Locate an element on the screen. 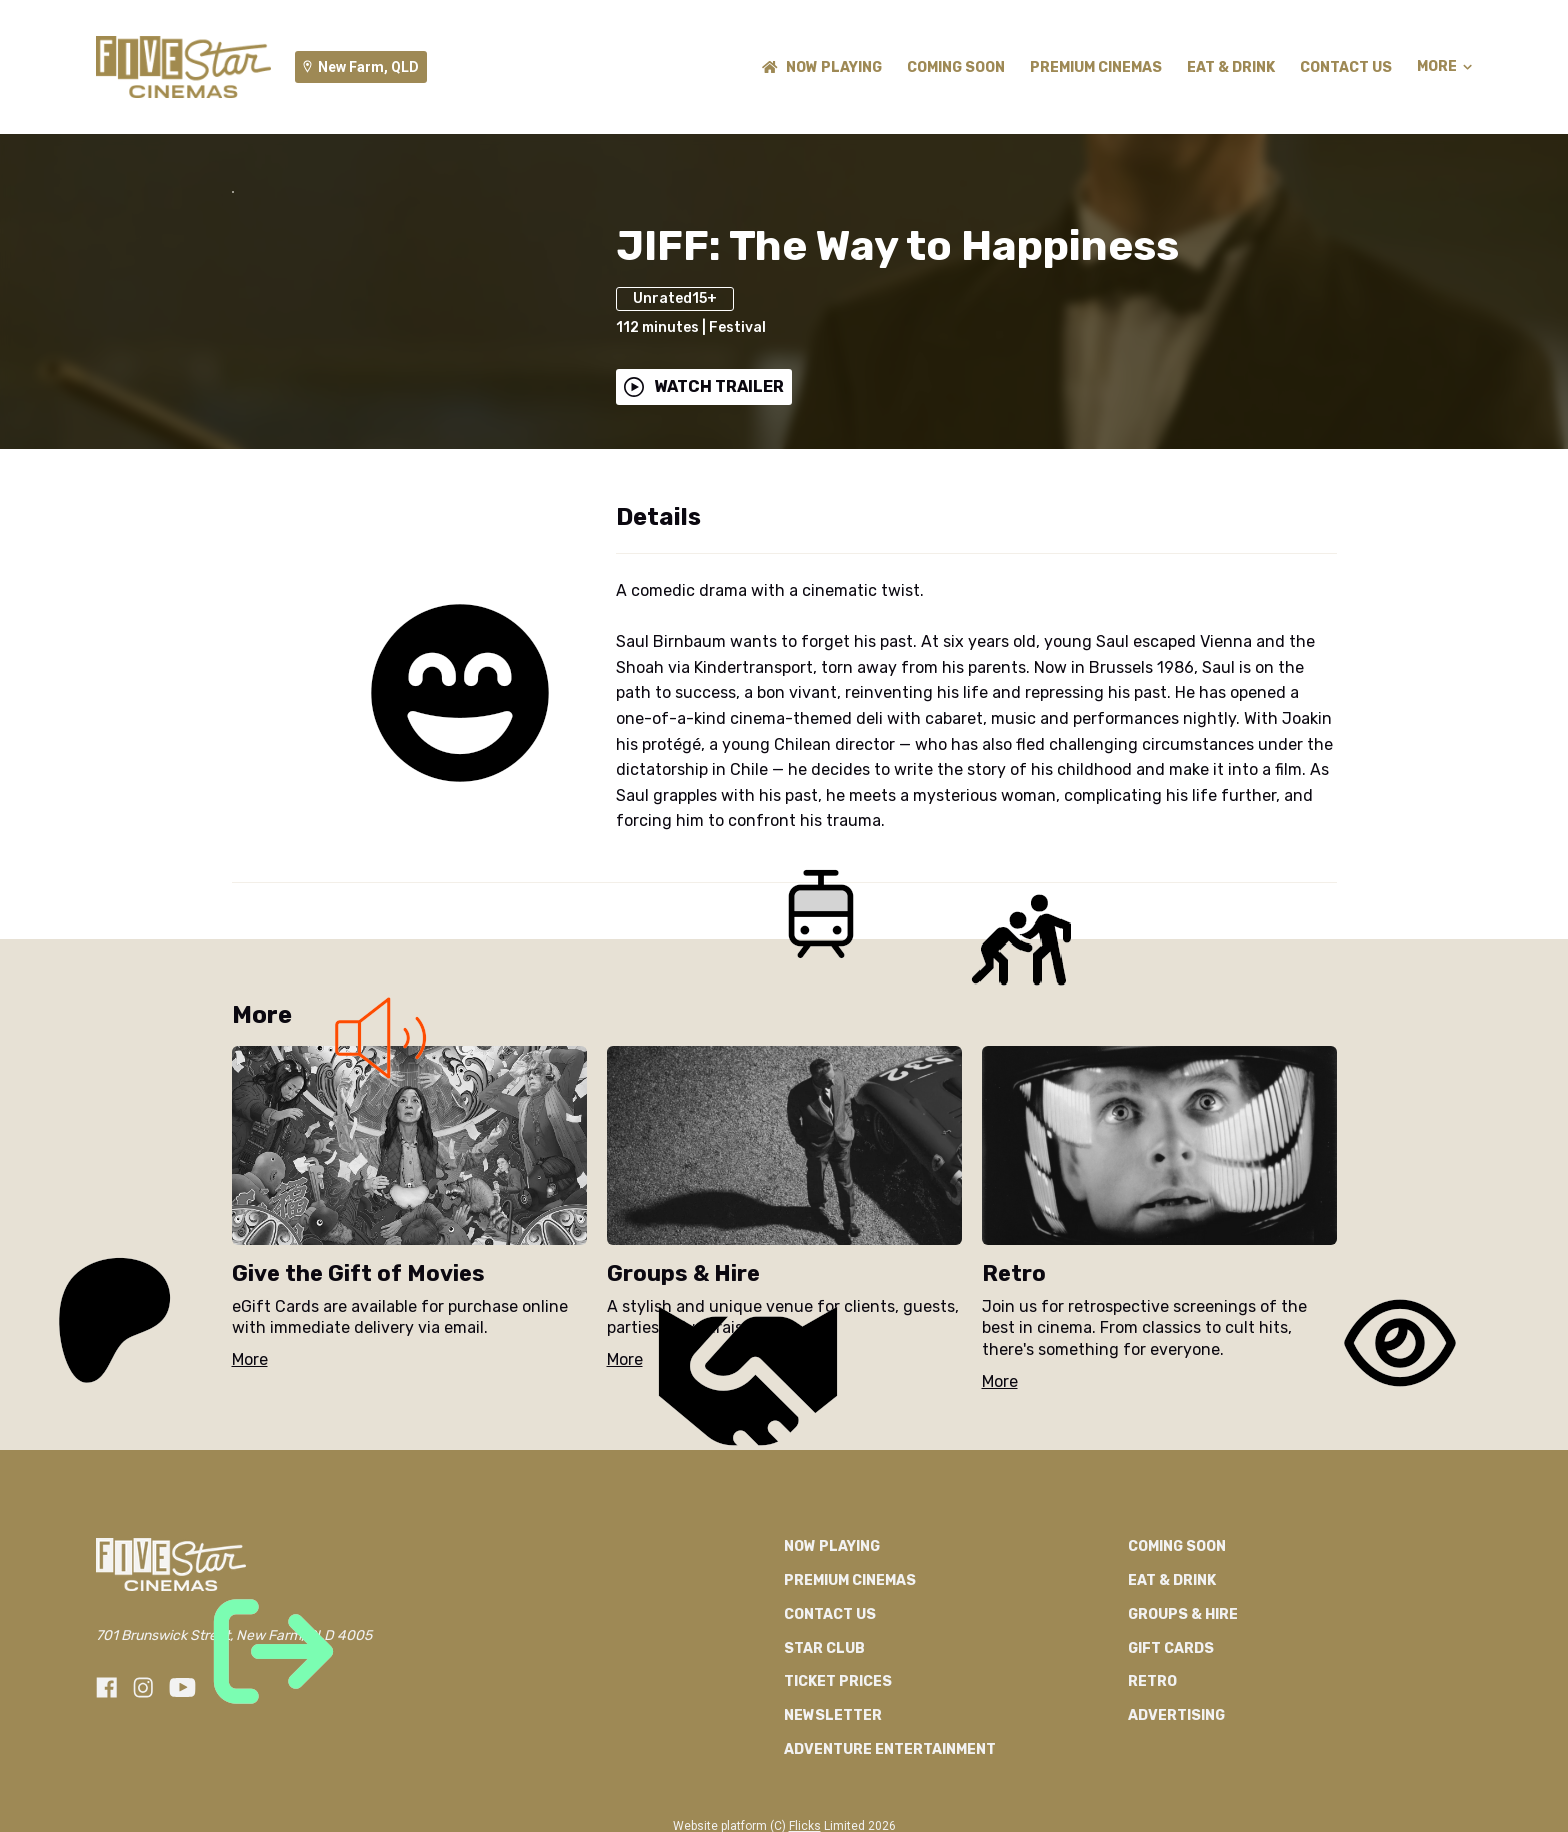  view tram or streetcar routes is located at coordinates (821, 914).